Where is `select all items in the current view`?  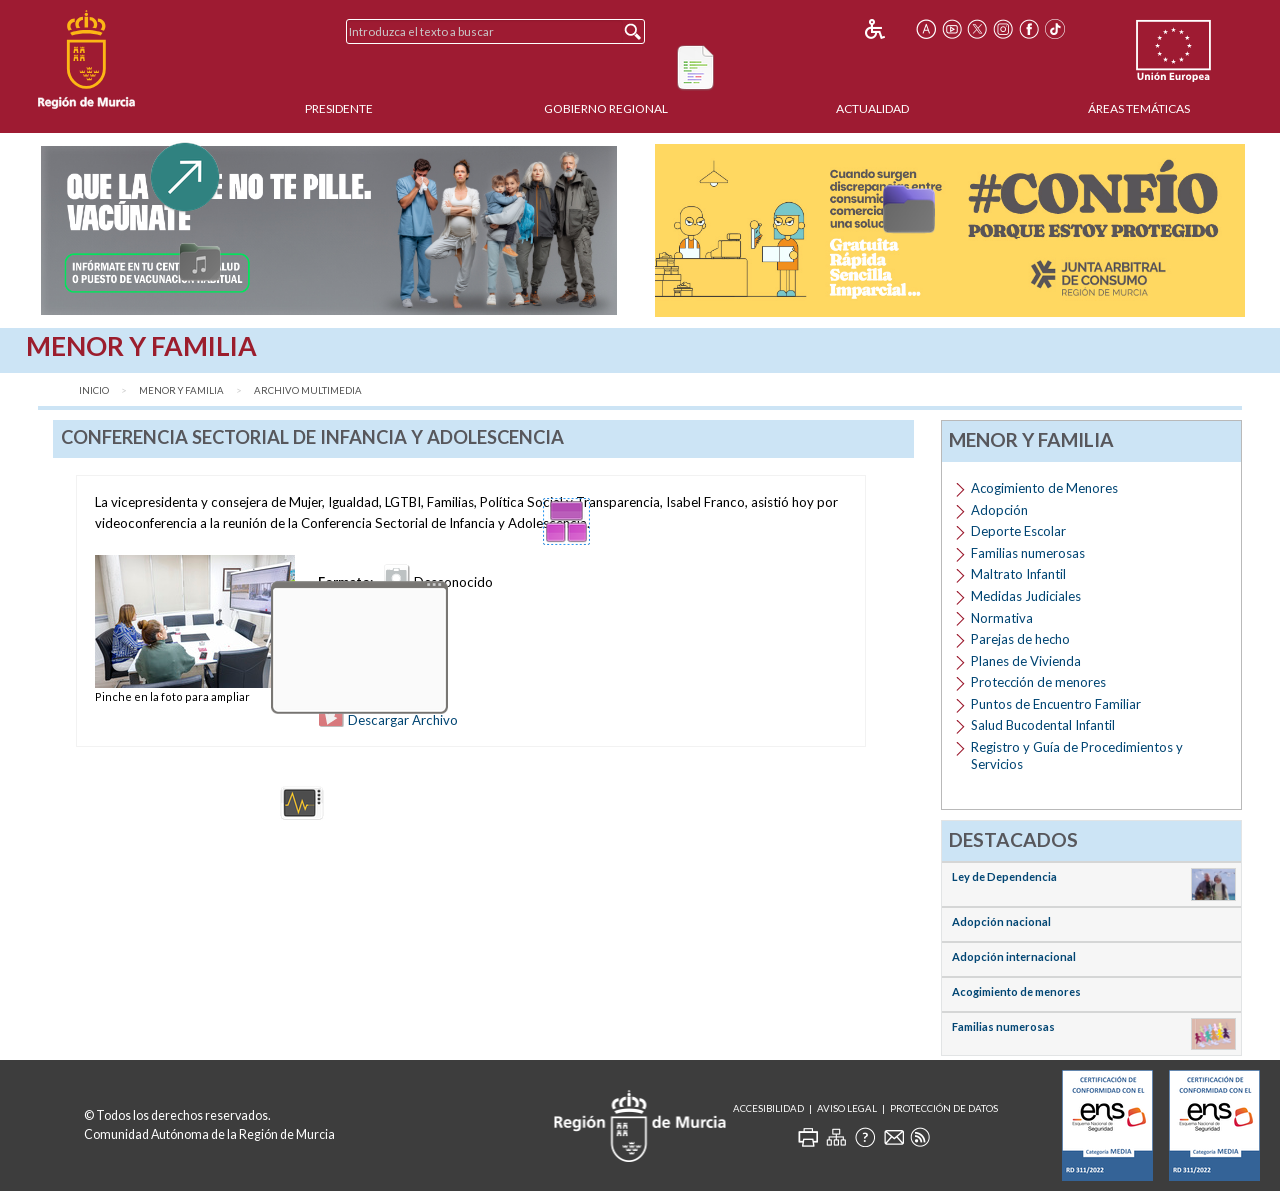
select all items in the current view is located at coordinates (566, 521).